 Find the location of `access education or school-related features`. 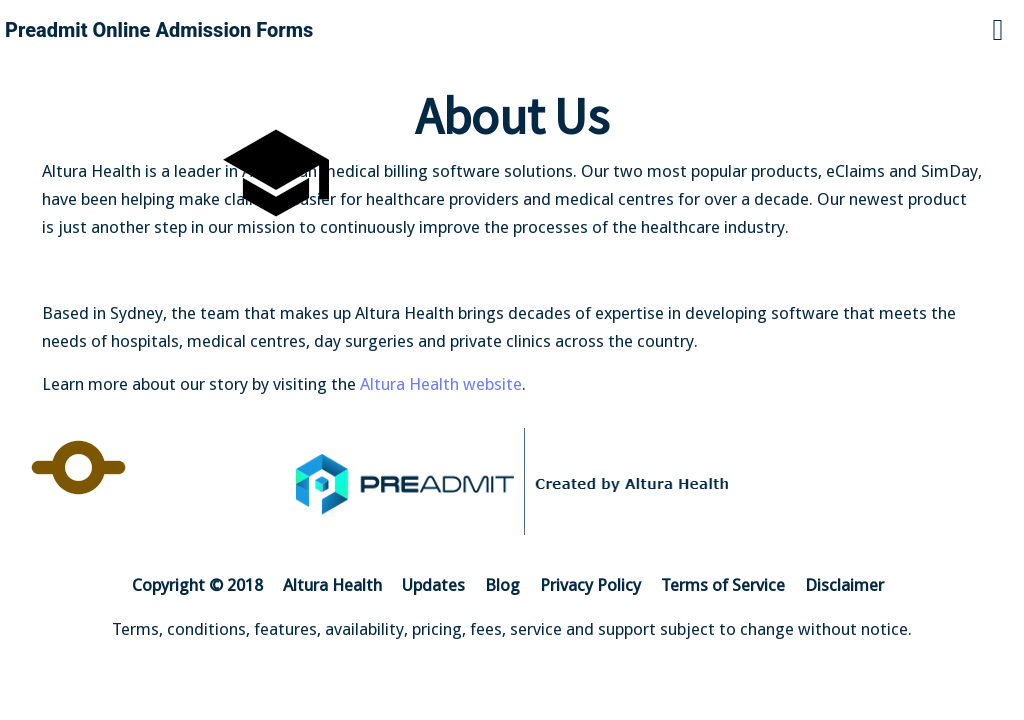

access education or school-related features is located at coordinates (276, 173).